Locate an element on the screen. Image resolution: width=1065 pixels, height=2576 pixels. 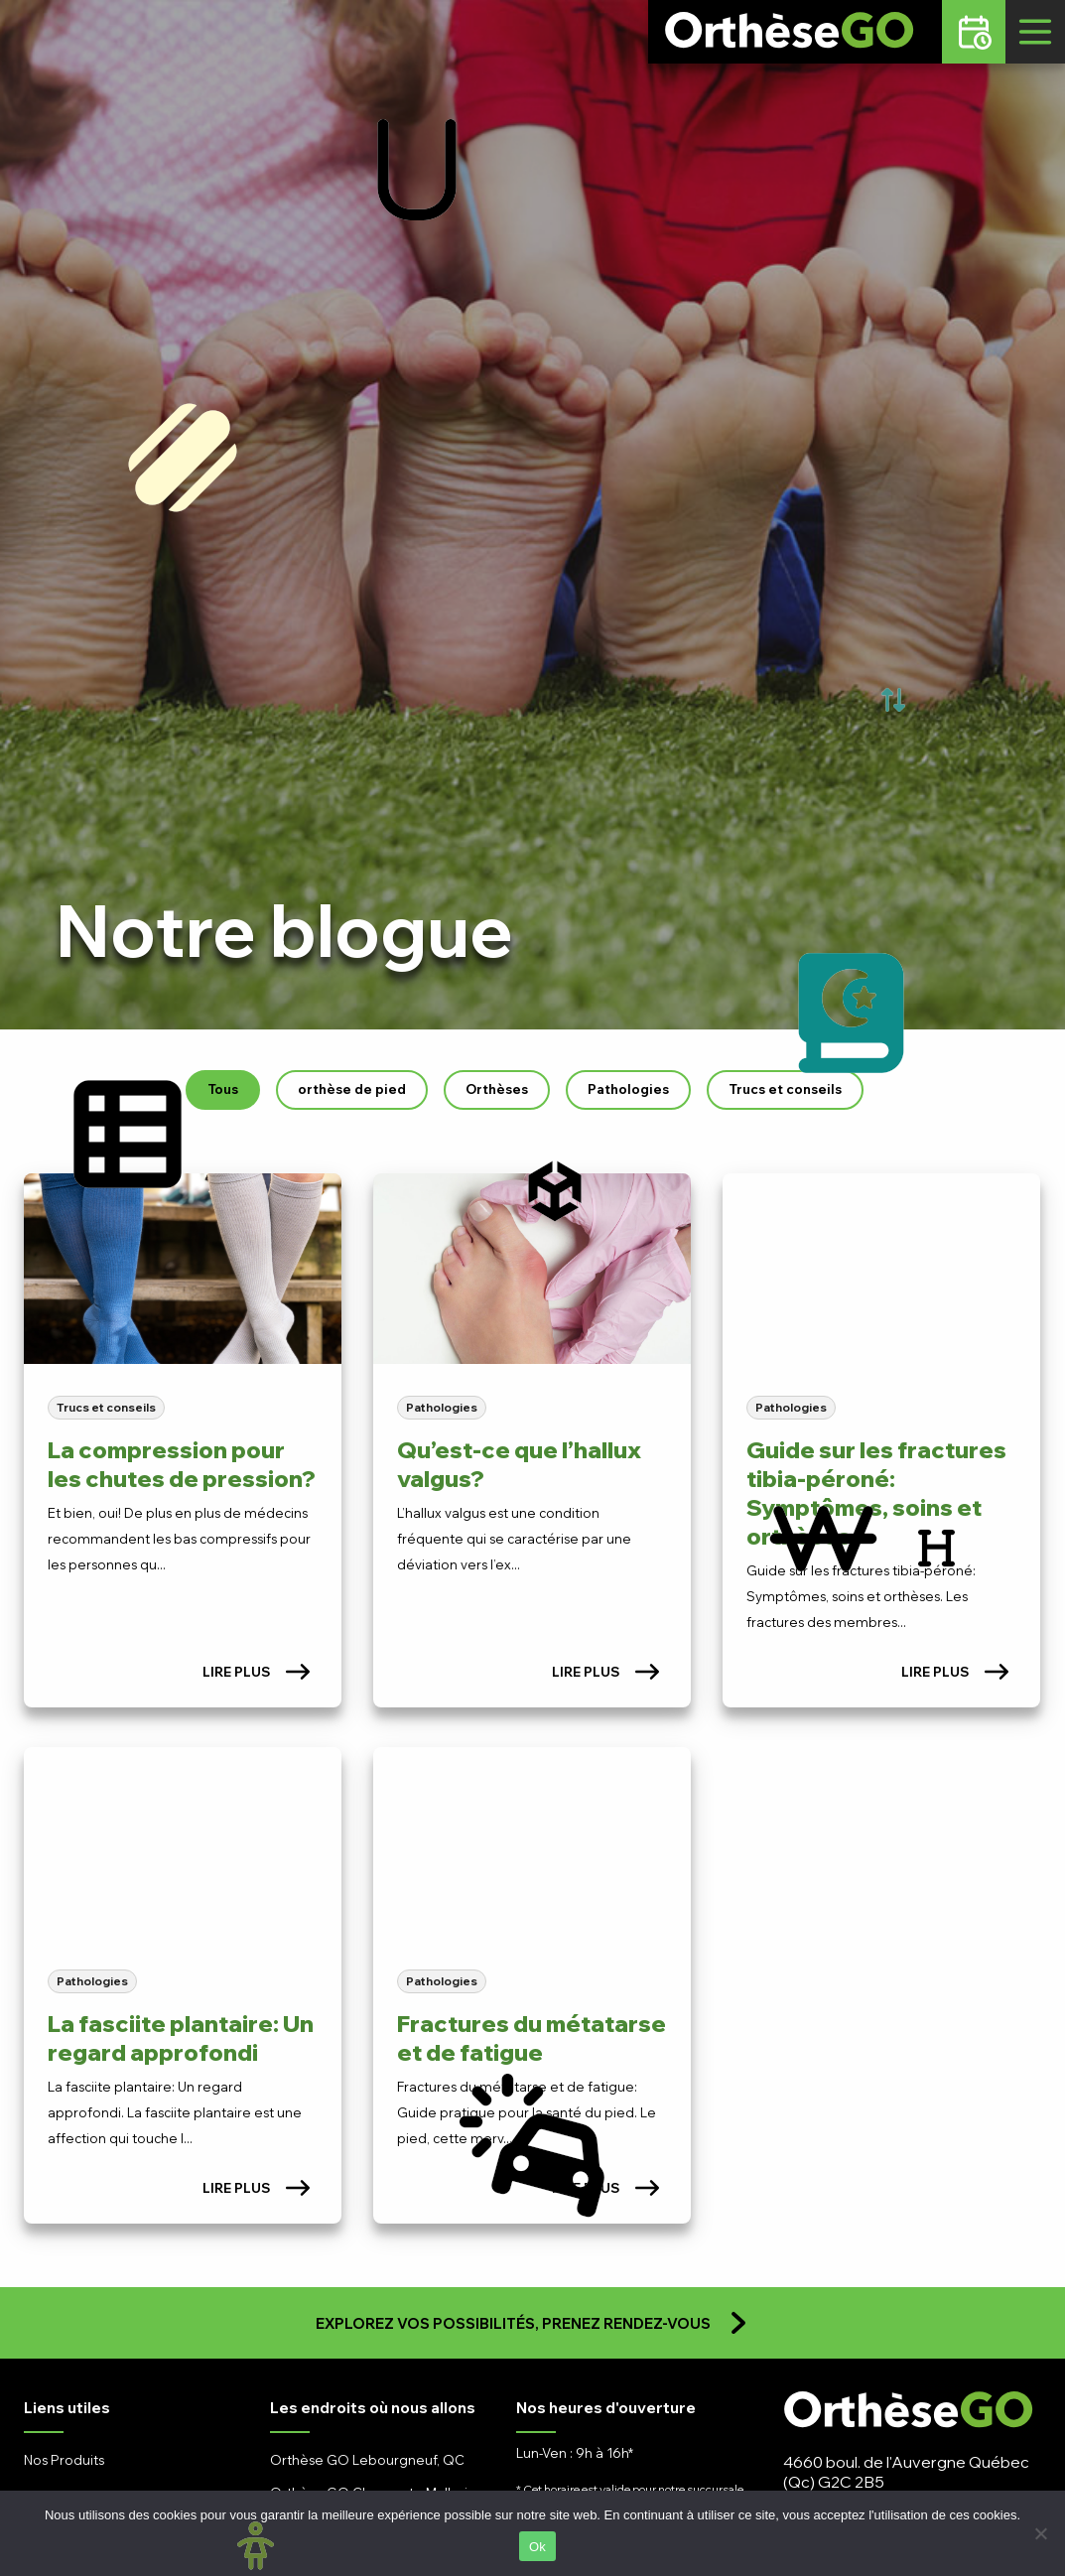
insert a heading or header text is located at coordinates (936, 1548).